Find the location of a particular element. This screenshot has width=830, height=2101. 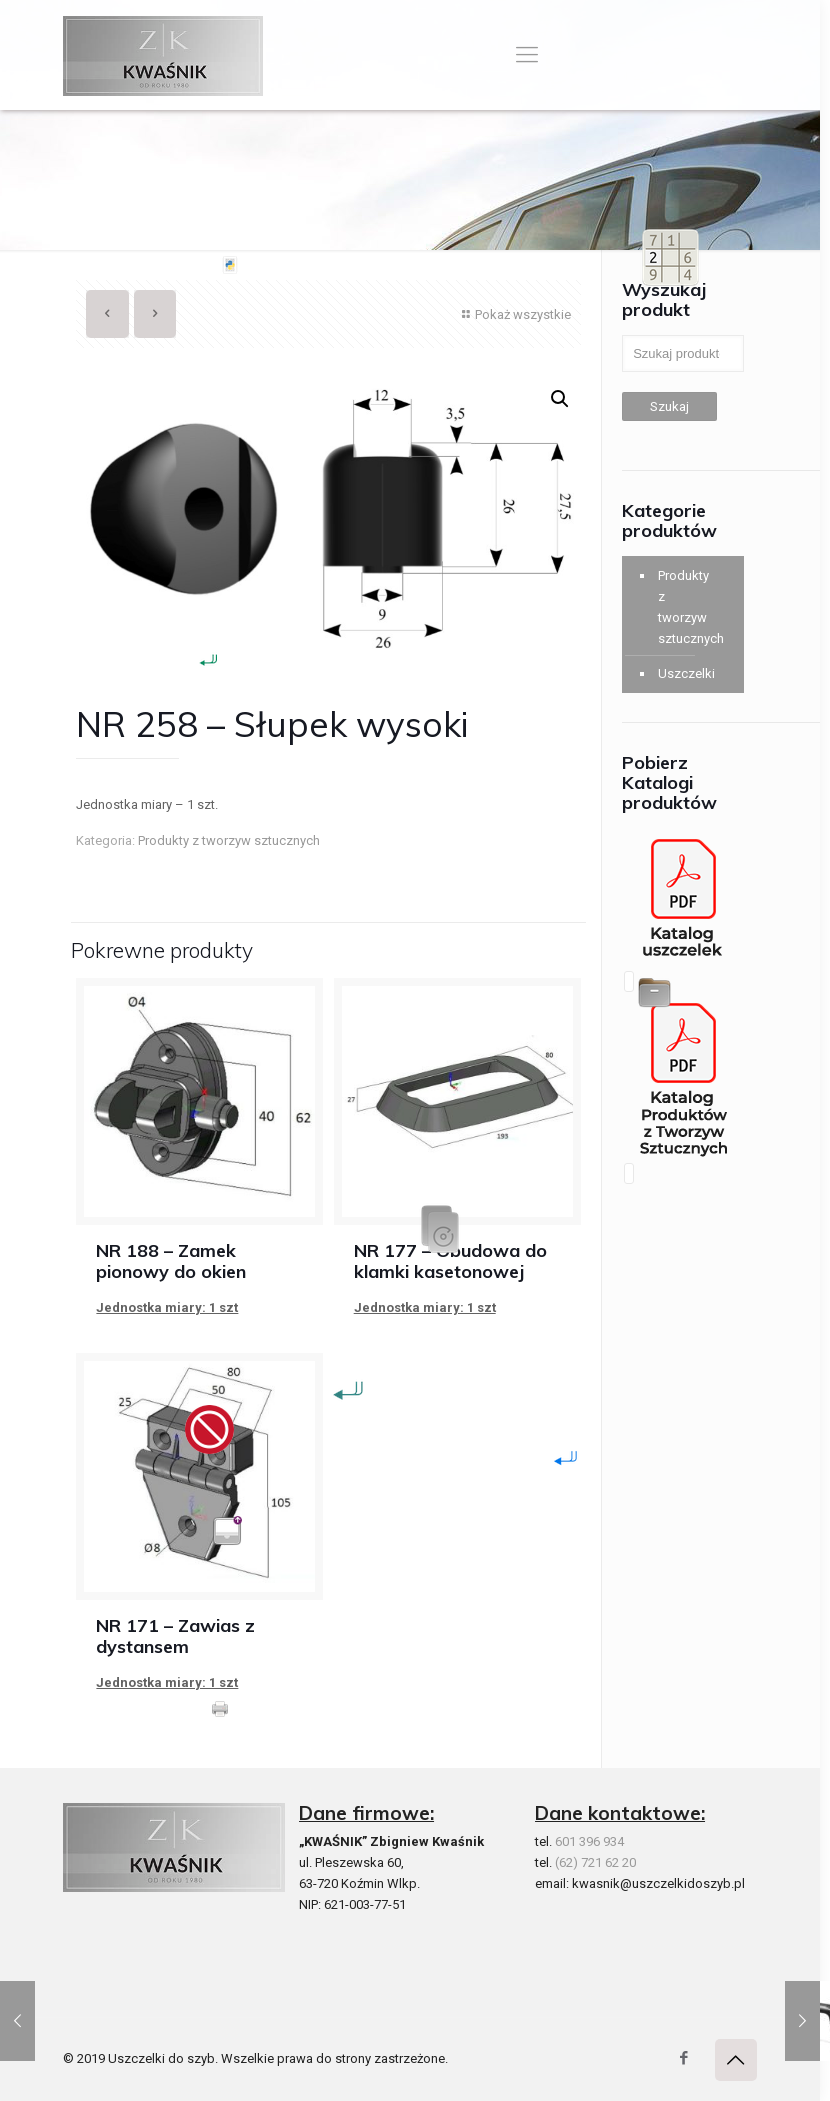

python bytecode file (.pyc) is located at coordinates (230, 265).